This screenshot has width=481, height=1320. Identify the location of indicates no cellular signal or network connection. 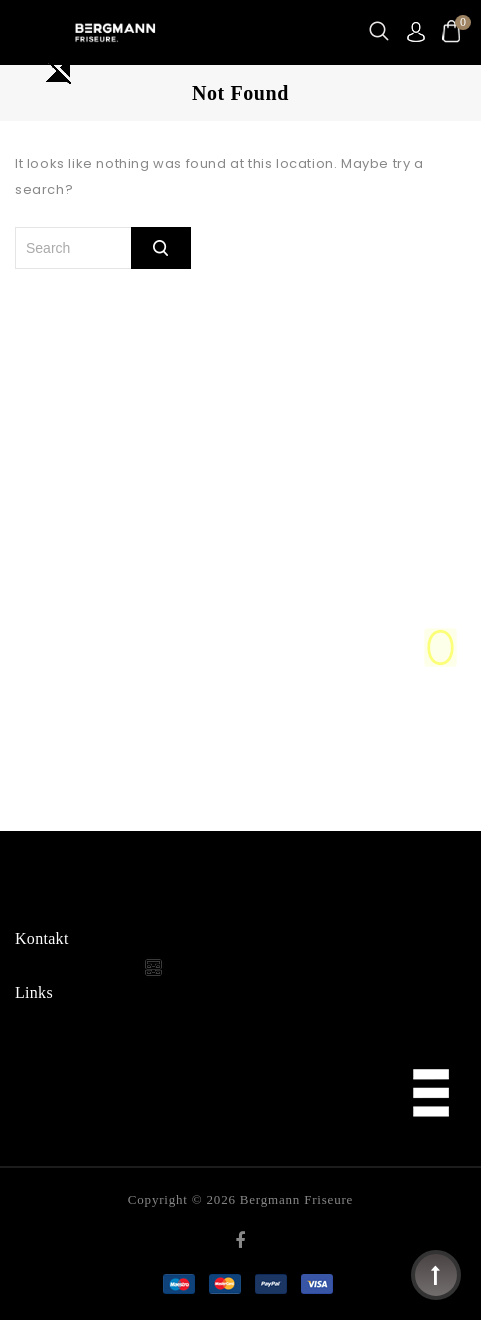
(59, 71).